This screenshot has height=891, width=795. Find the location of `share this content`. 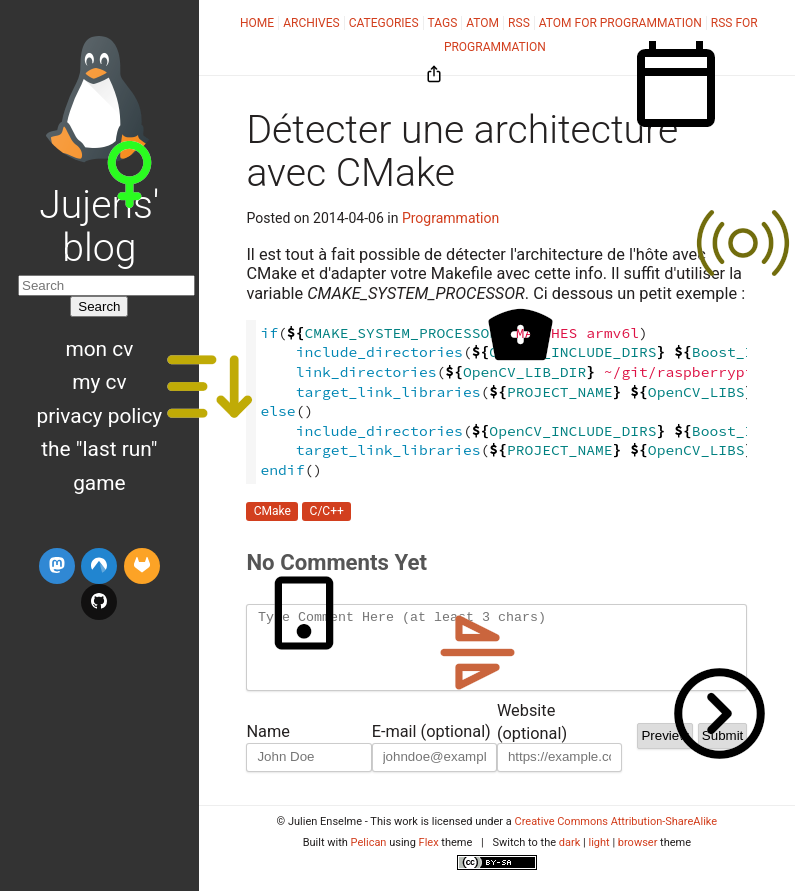

share this content is located at coordinates (434, 74).